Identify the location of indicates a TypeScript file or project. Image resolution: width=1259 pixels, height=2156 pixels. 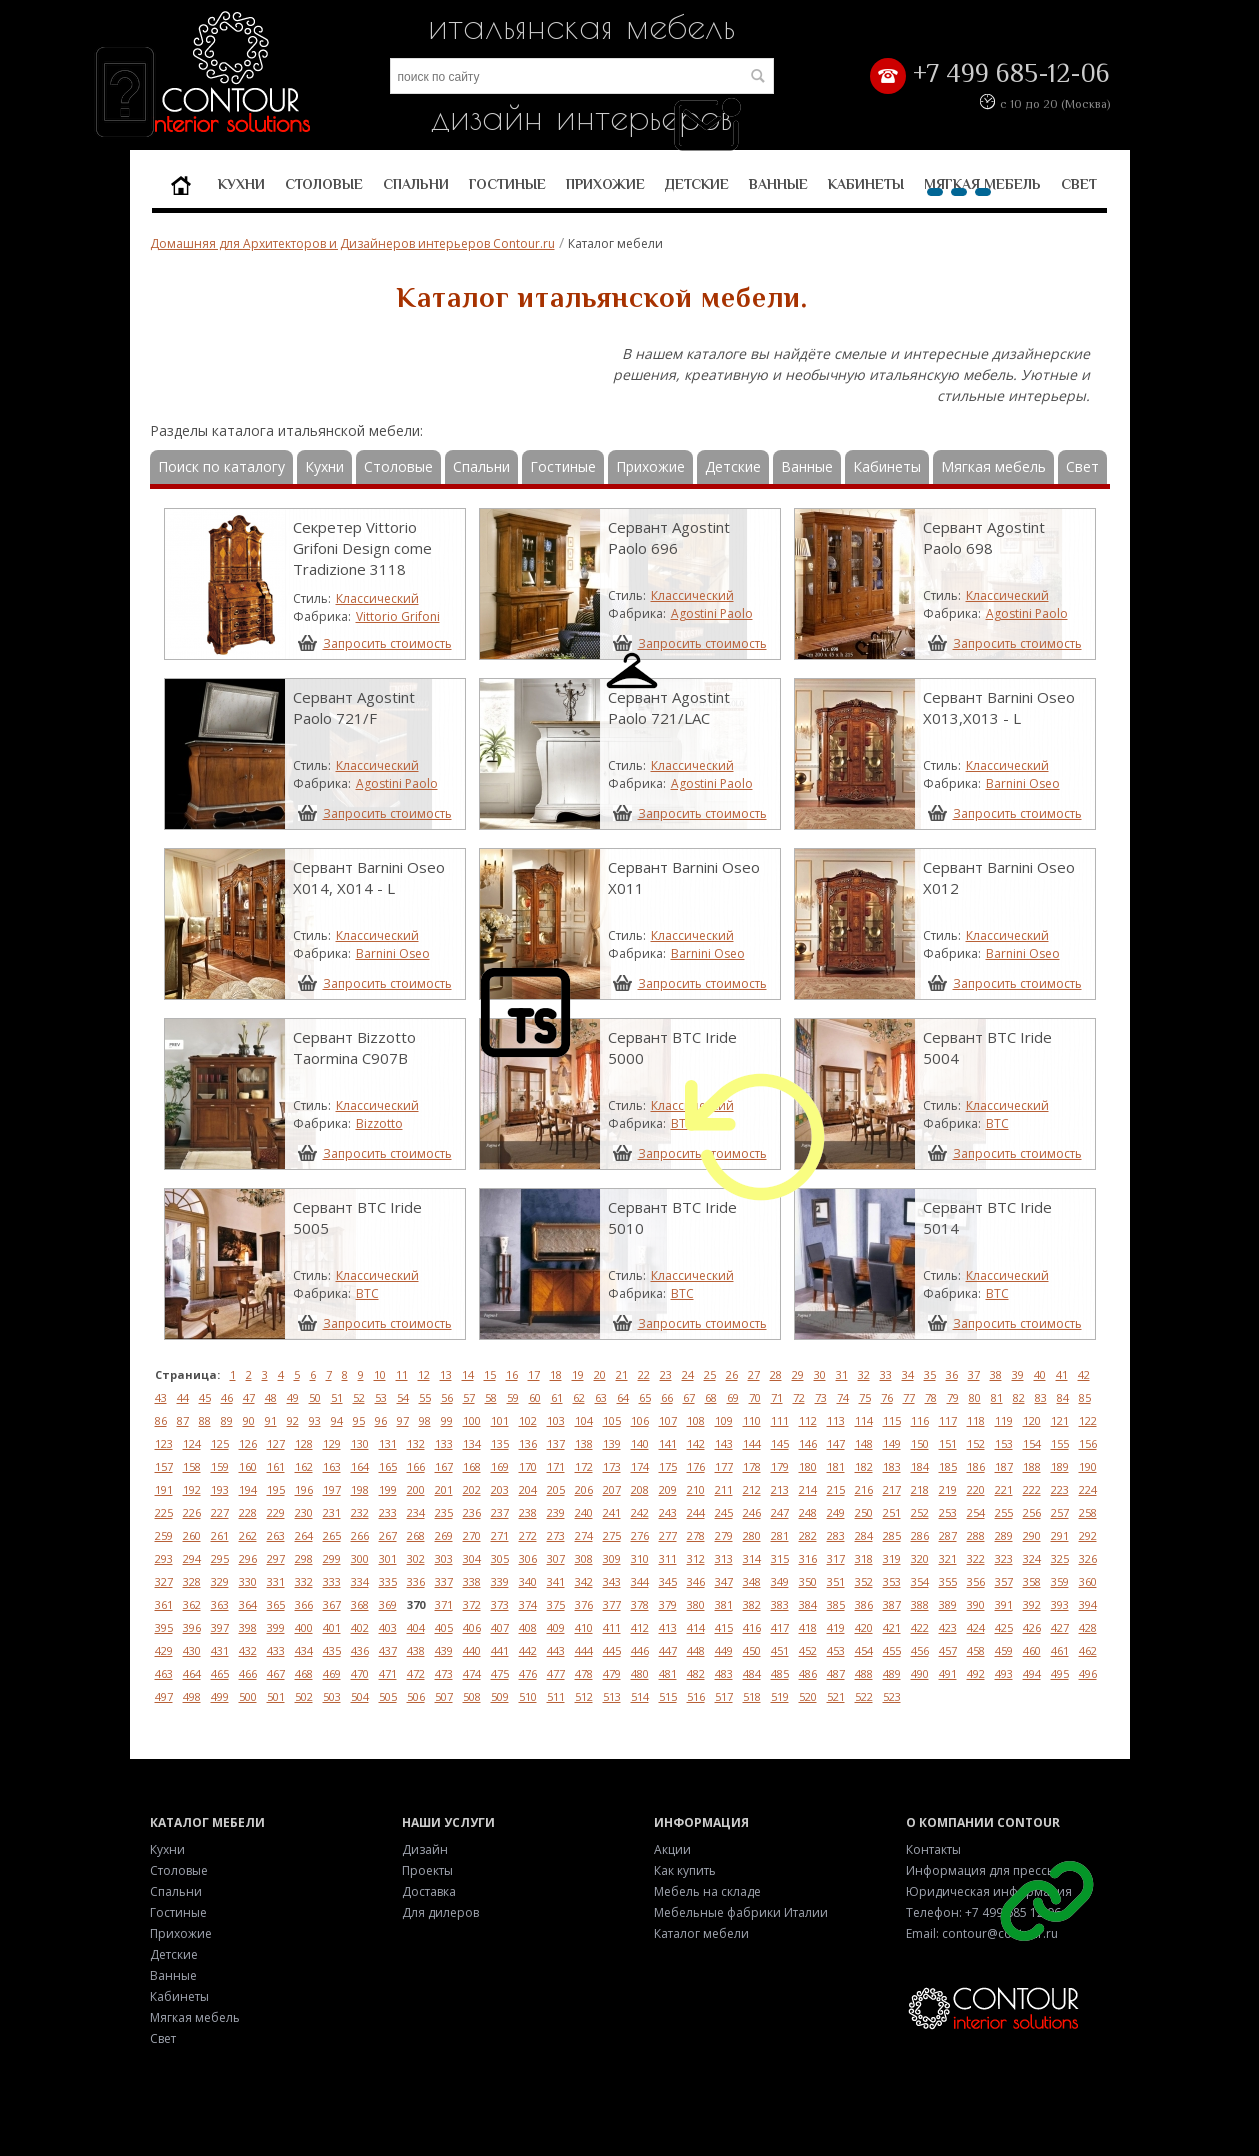
(525, 1012).